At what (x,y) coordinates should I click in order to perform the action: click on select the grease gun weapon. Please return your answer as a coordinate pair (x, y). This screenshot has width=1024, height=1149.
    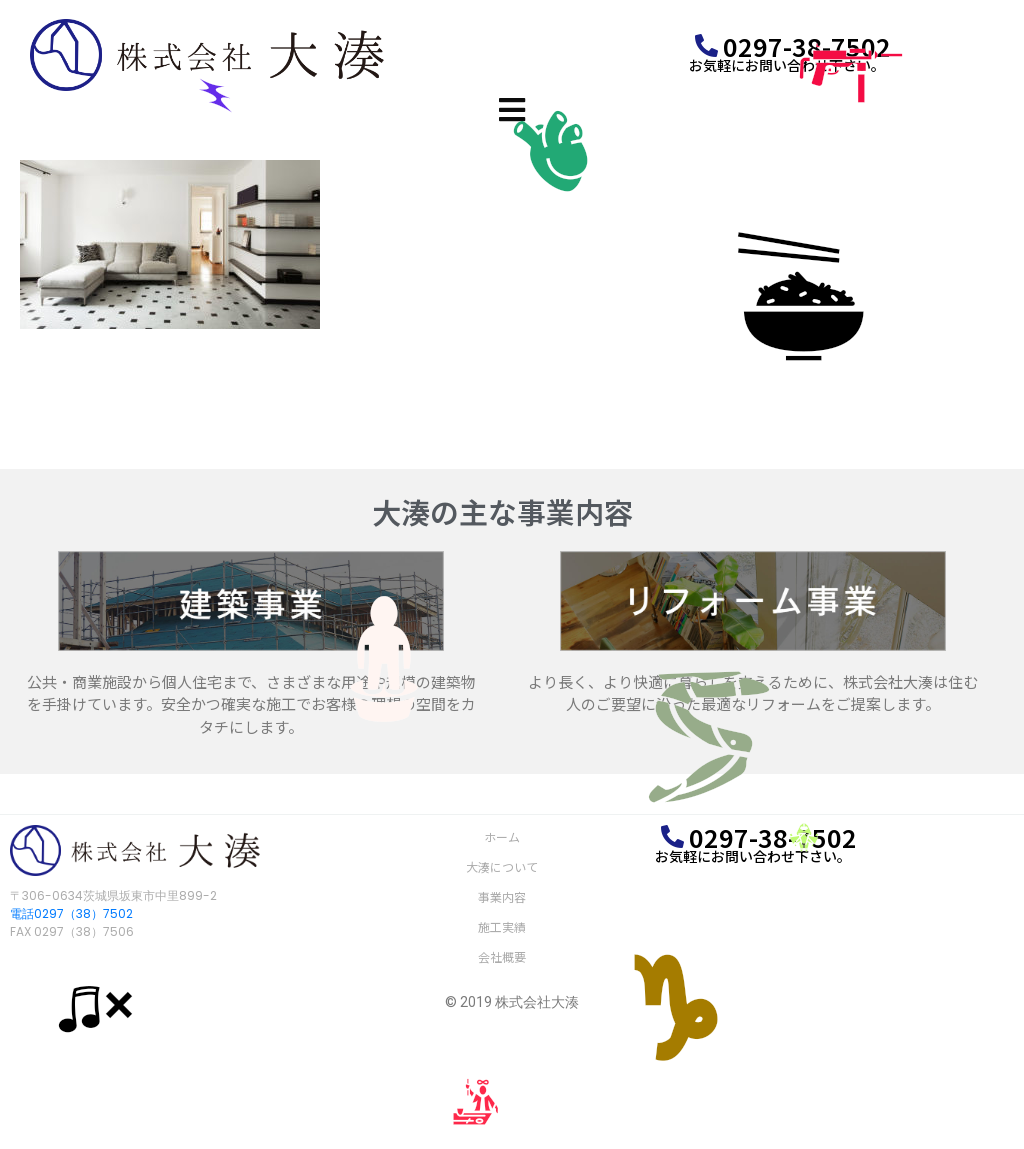
    Looking at the image, I should click on (851, 73).